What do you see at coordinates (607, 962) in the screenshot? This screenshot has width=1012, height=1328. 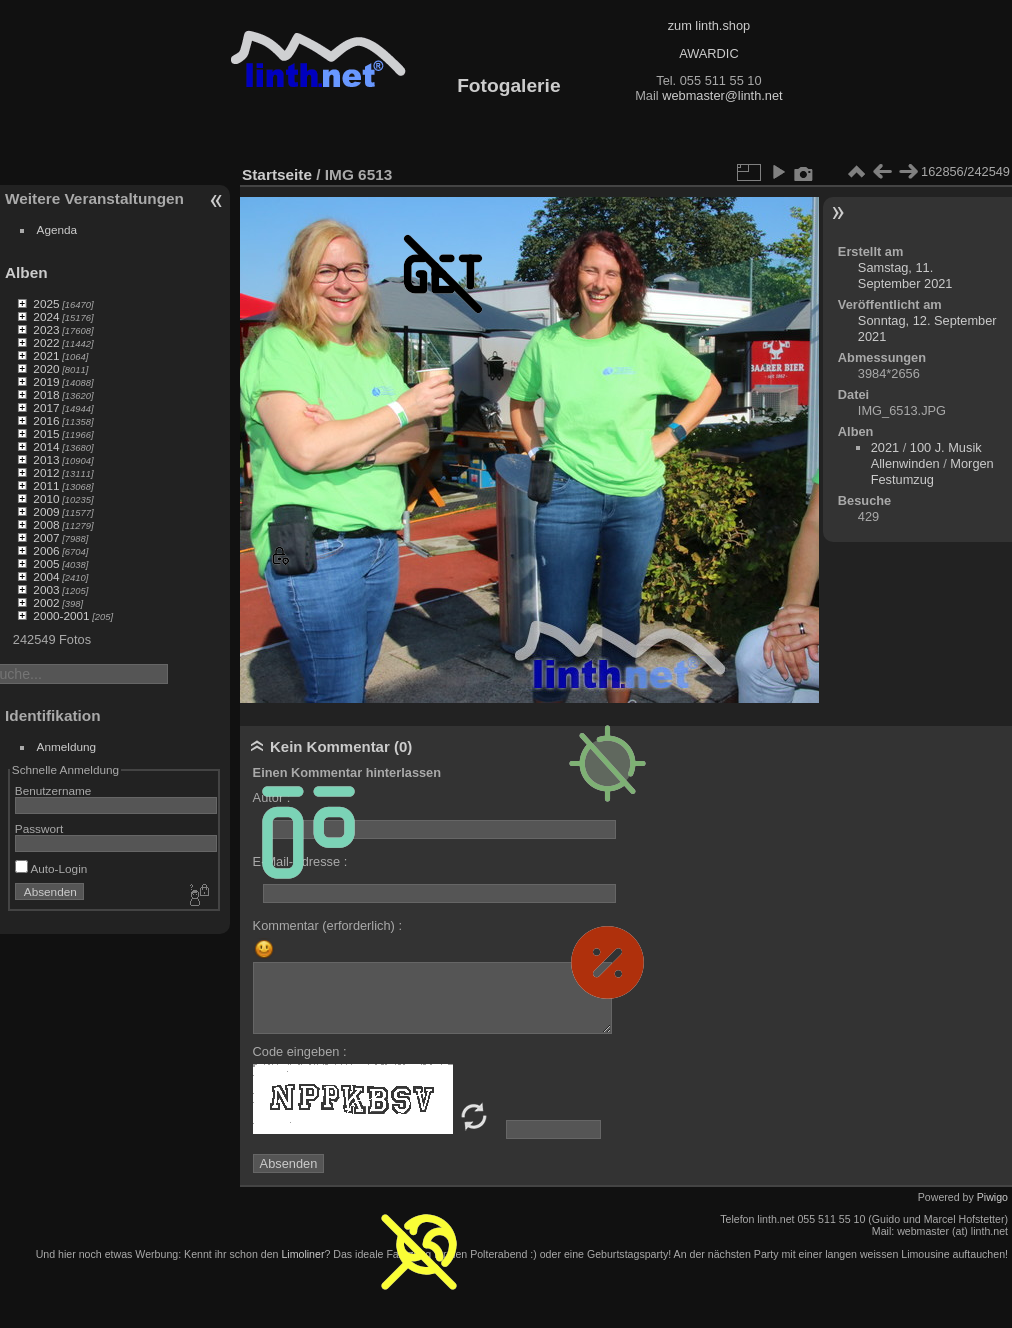 I see `view discount or percentage-based promotion` at bounding box center [607, 962].